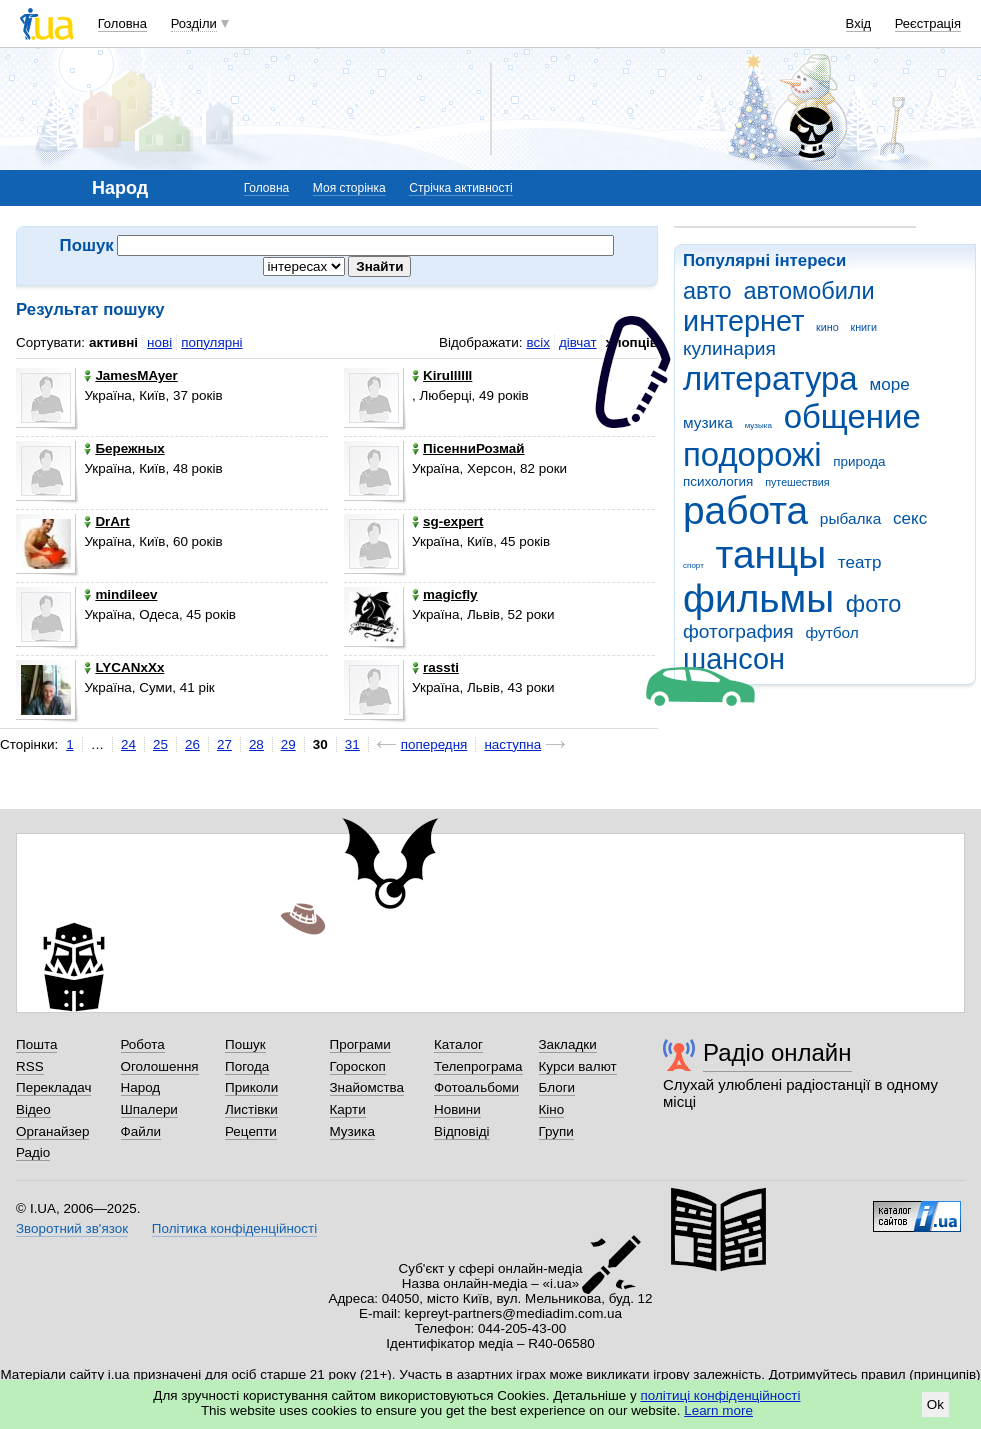 Image resolution: width=981 pixels, height=1429 pixels. What do you see at coordinates (718, 1229) in the screenshot?
I see `view news and articles` at bounding box center [718, 1229].